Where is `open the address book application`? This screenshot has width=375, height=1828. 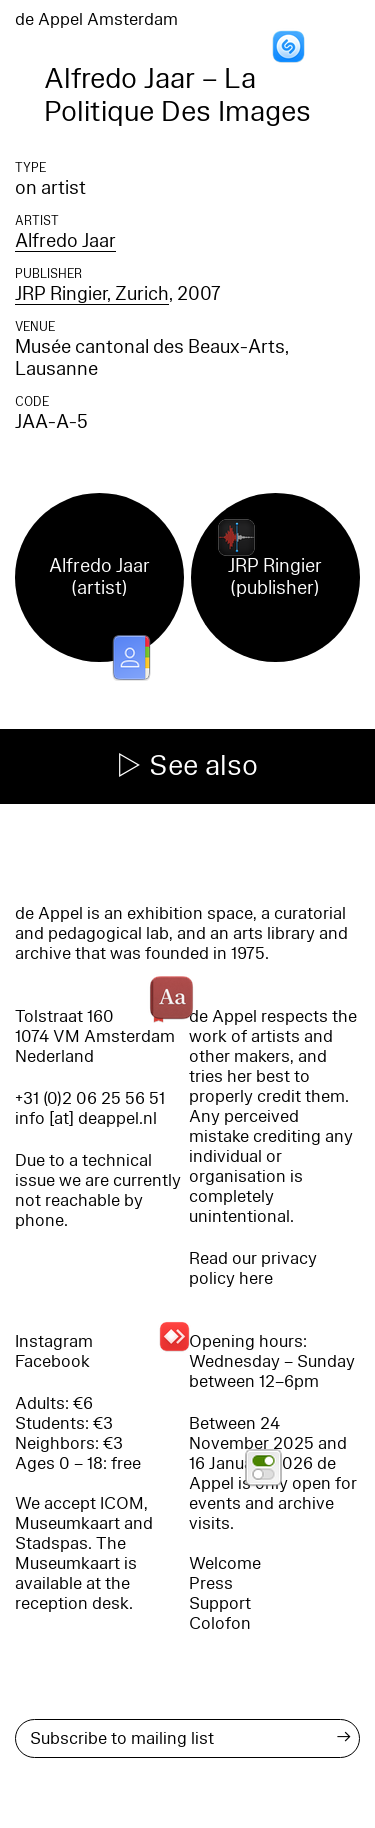 open the address book application is located at coordinates (131, 657).